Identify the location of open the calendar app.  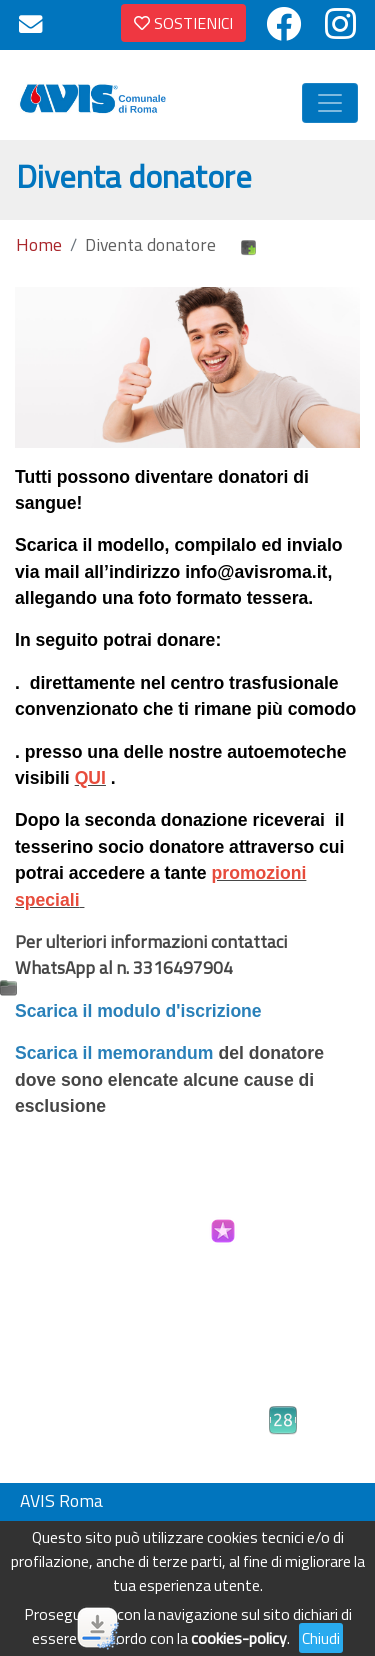
(283, 1420).